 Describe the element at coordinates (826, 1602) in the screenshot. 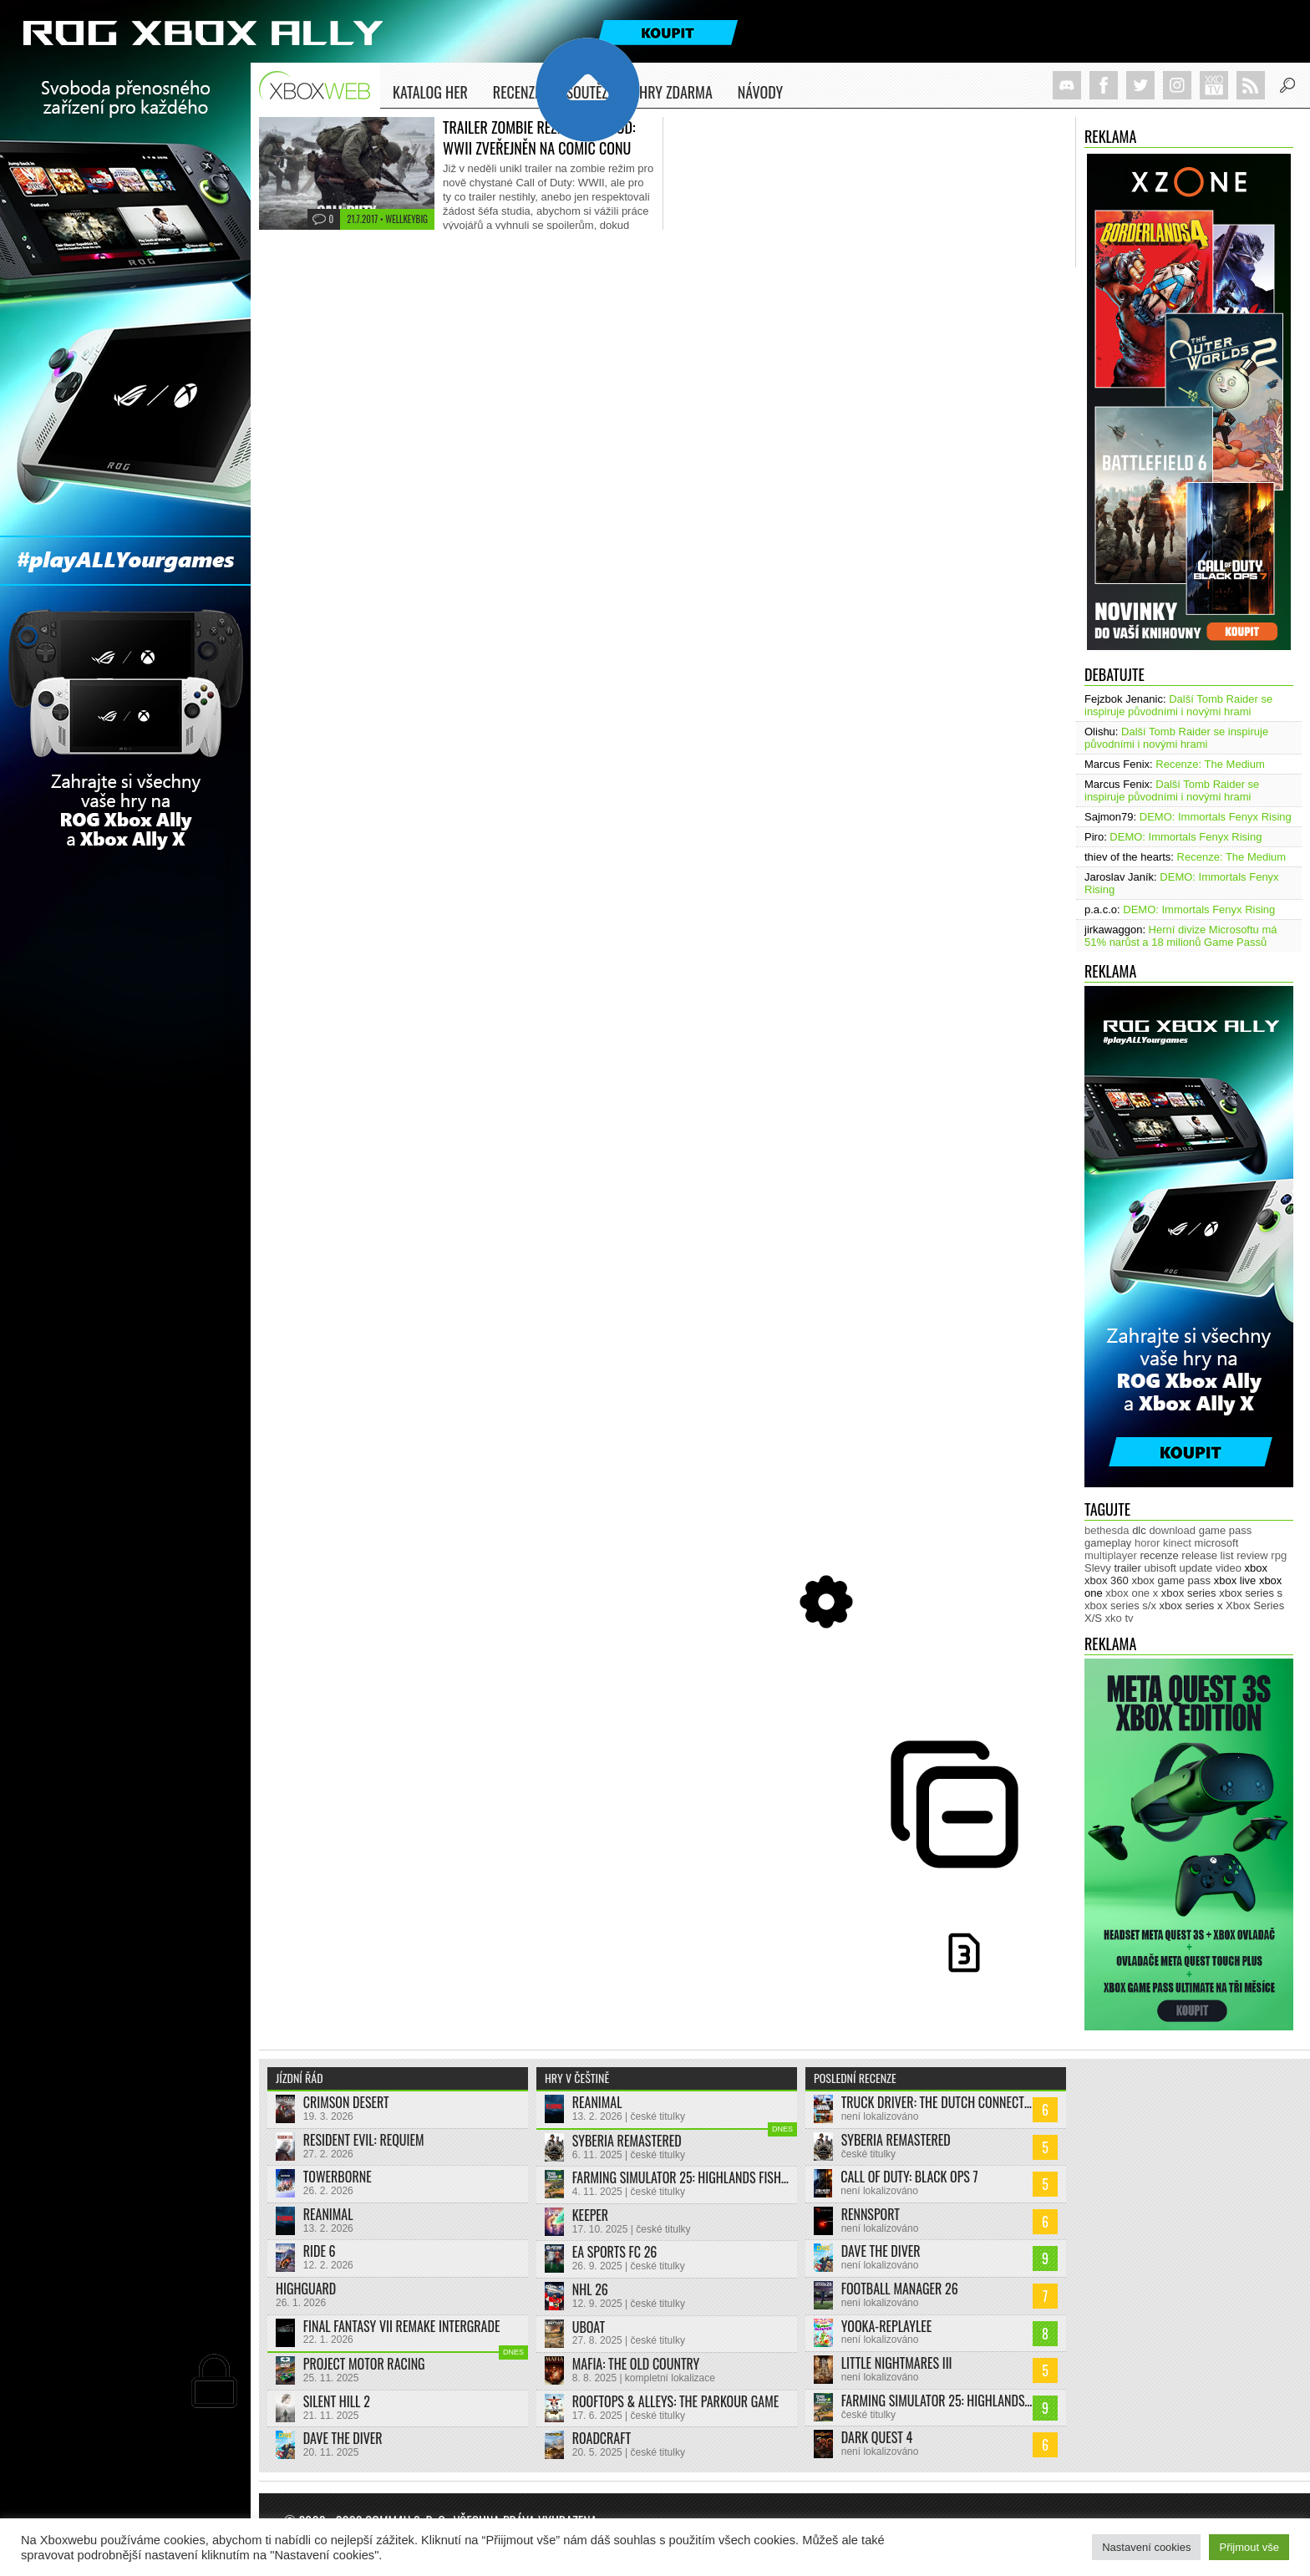

I see `open settings menu` at that location.